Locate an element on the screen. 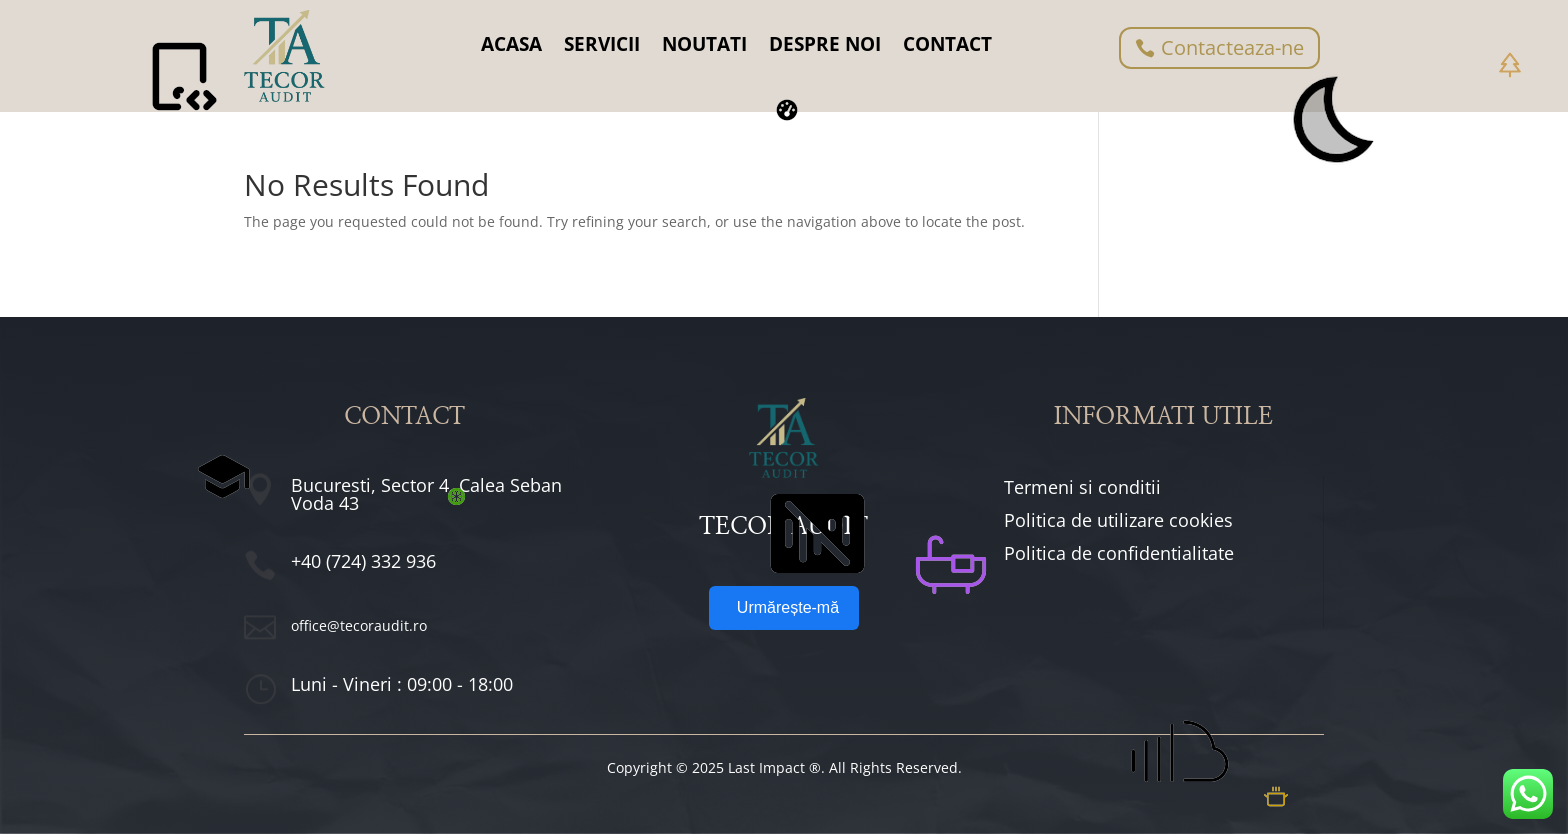 Image resolution: width=1568 pixels, height=834 pixels. access tablet developer tools is located at coordinates (179, 76).